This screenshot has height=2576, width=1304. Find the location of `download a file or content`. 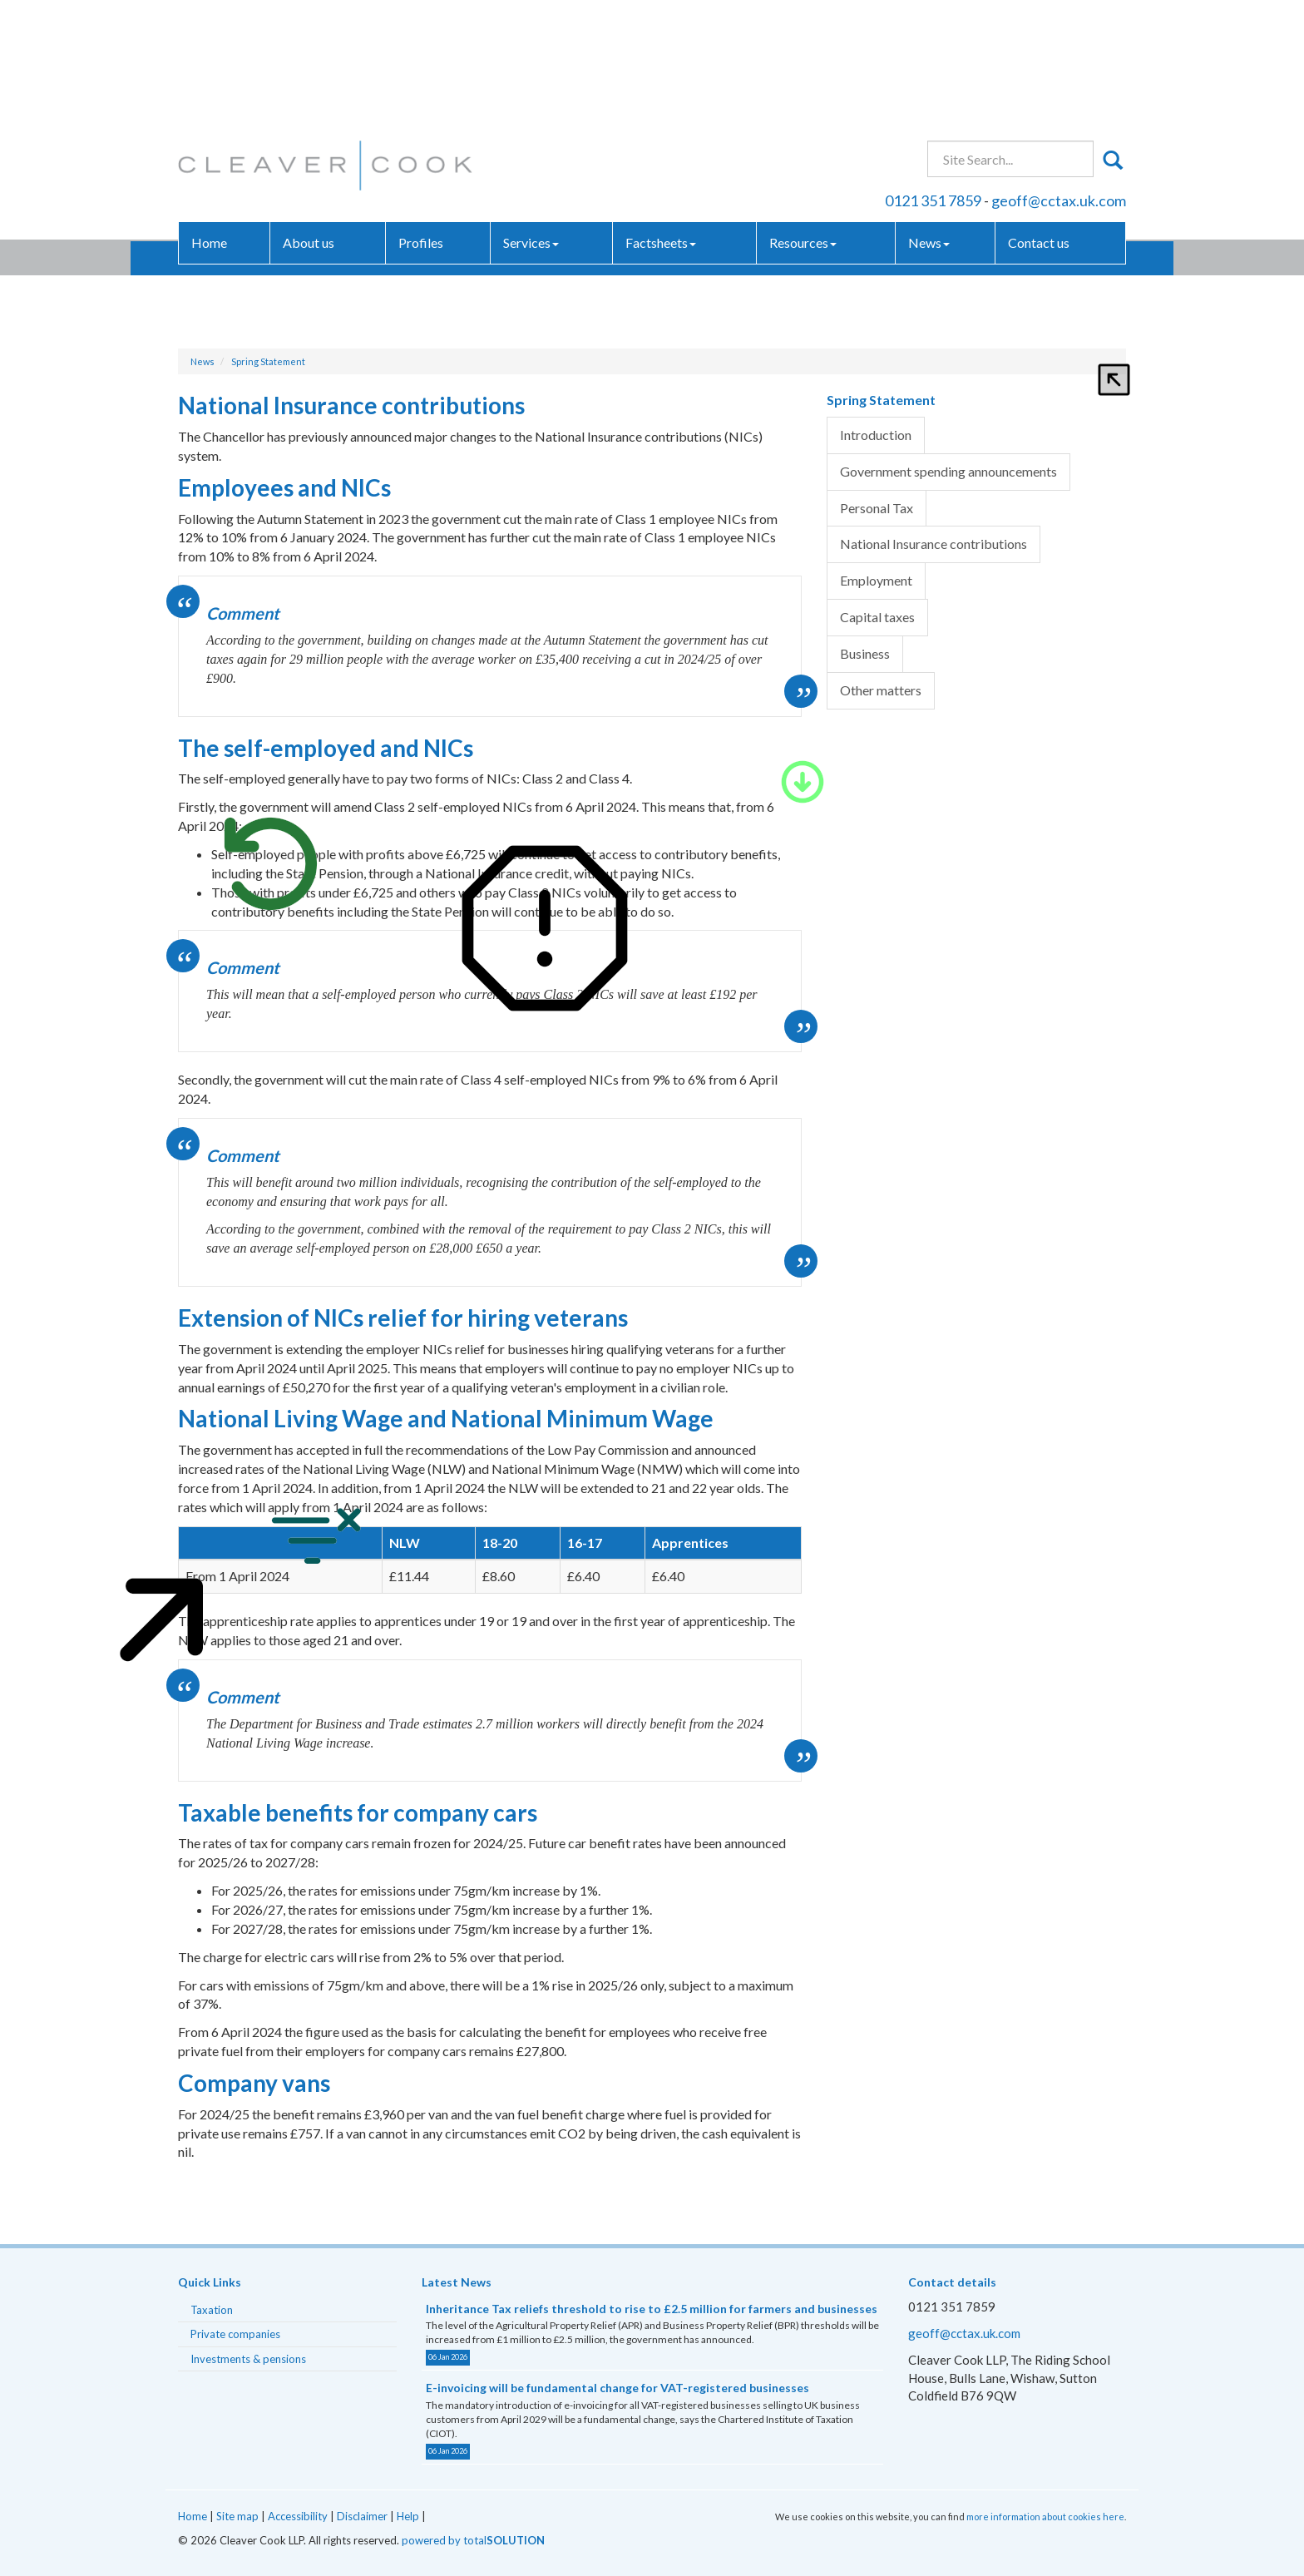

download a file or content is located at coordinates (803, 782).